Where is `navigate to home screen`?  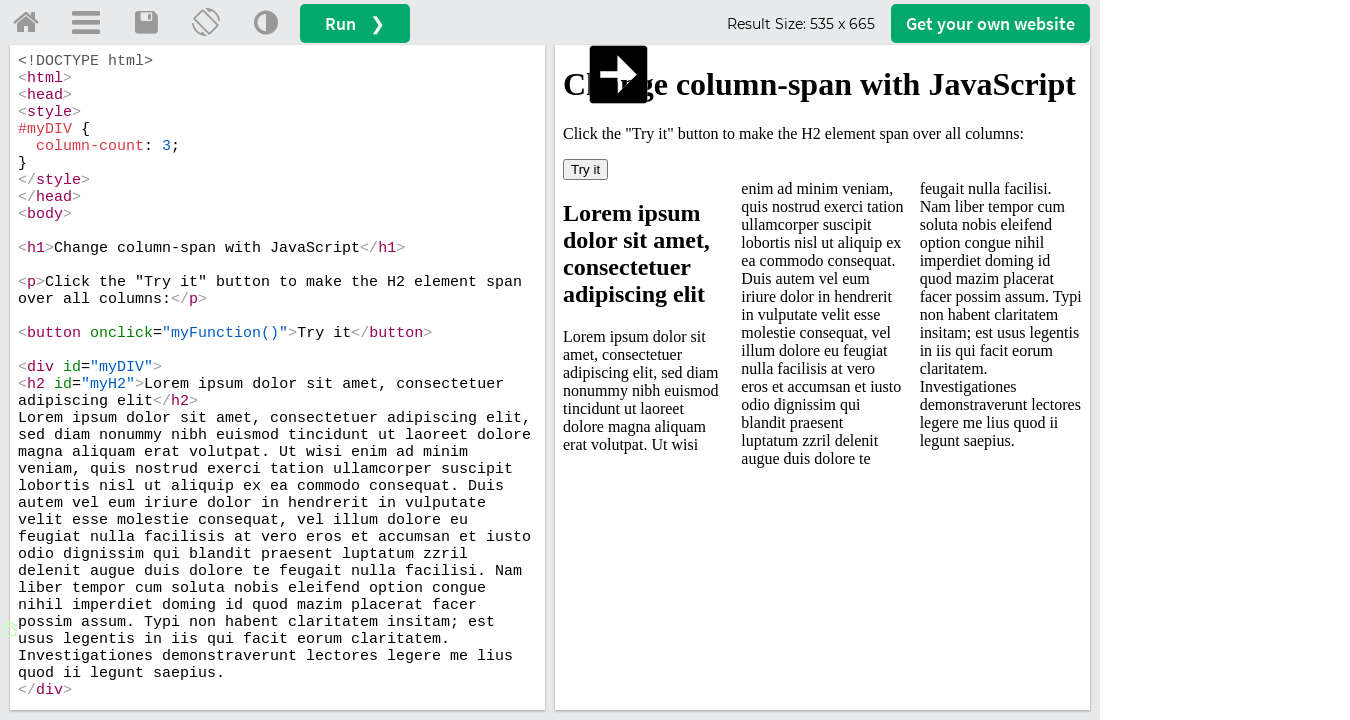
navigate to home screen is located at coordinates (10, 629).